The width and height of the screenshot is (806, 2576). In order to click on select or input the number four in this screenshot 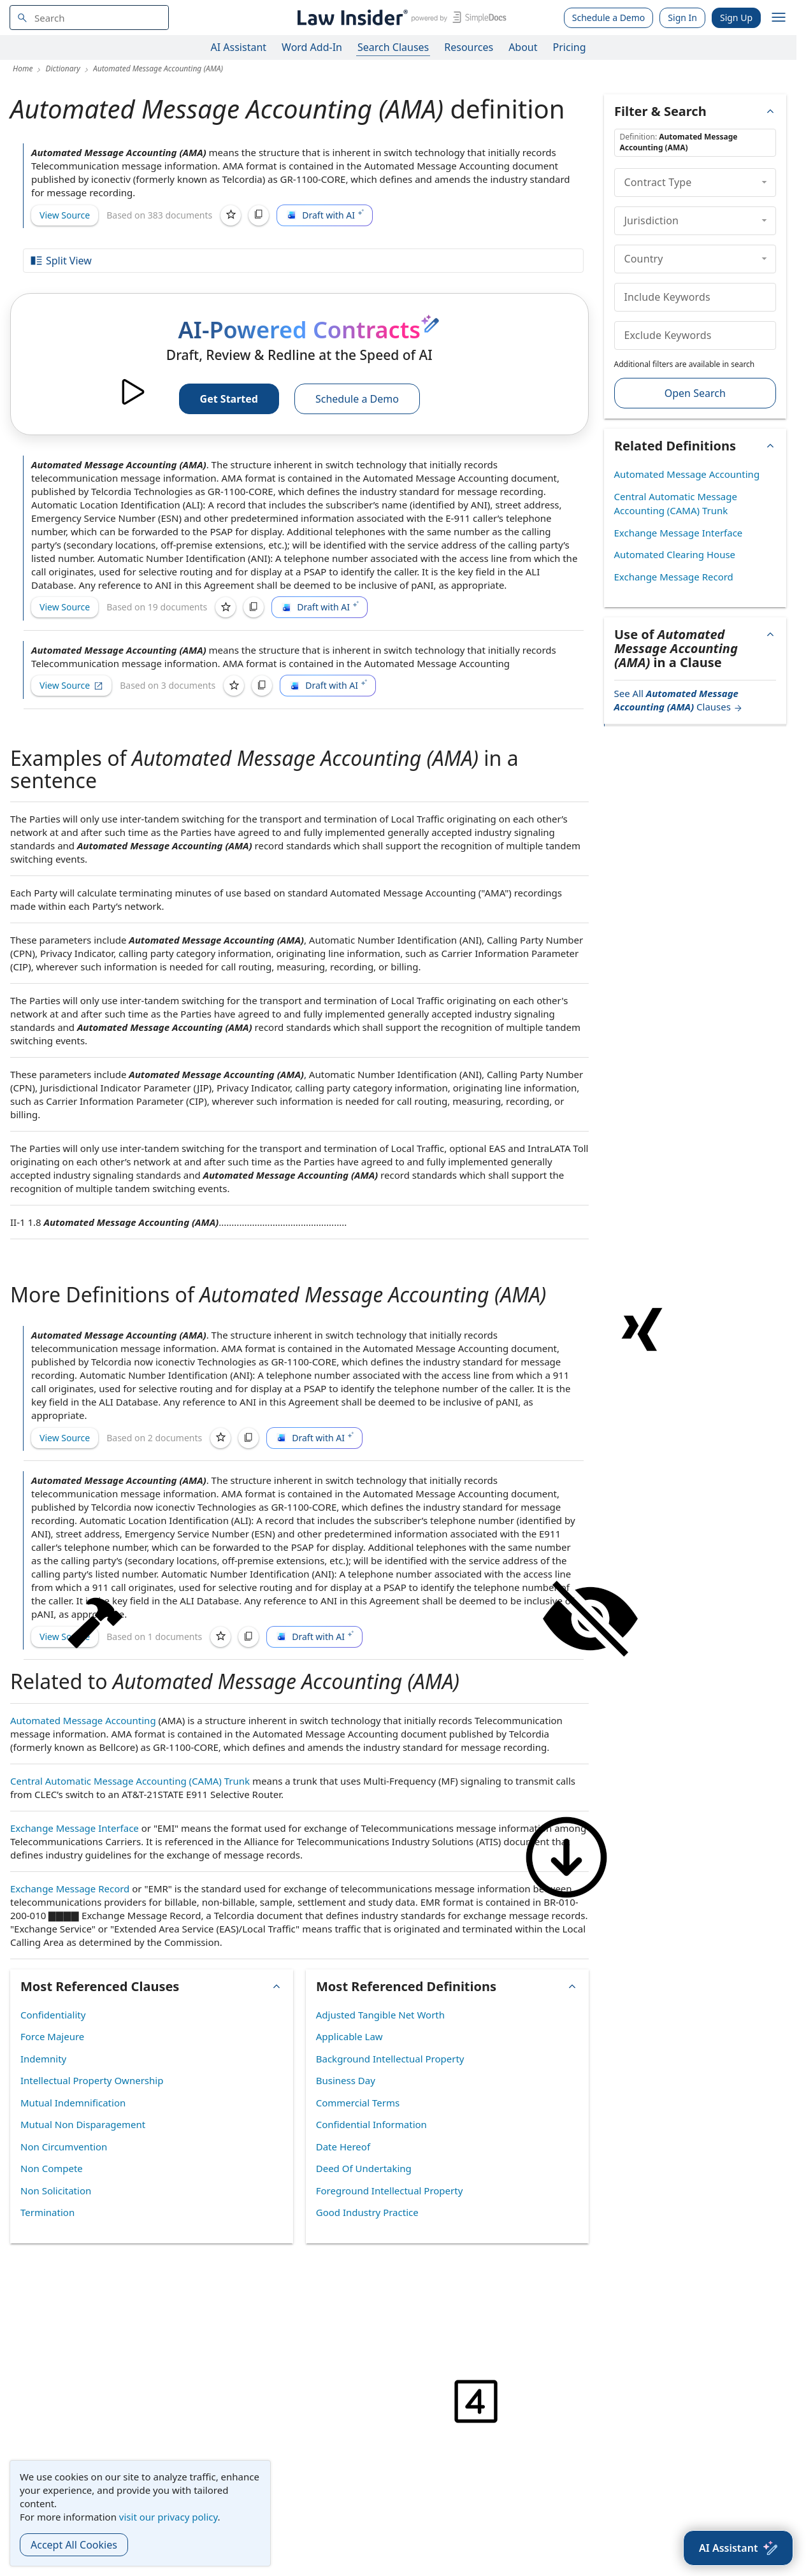, I will do `click(476, 2401)`.